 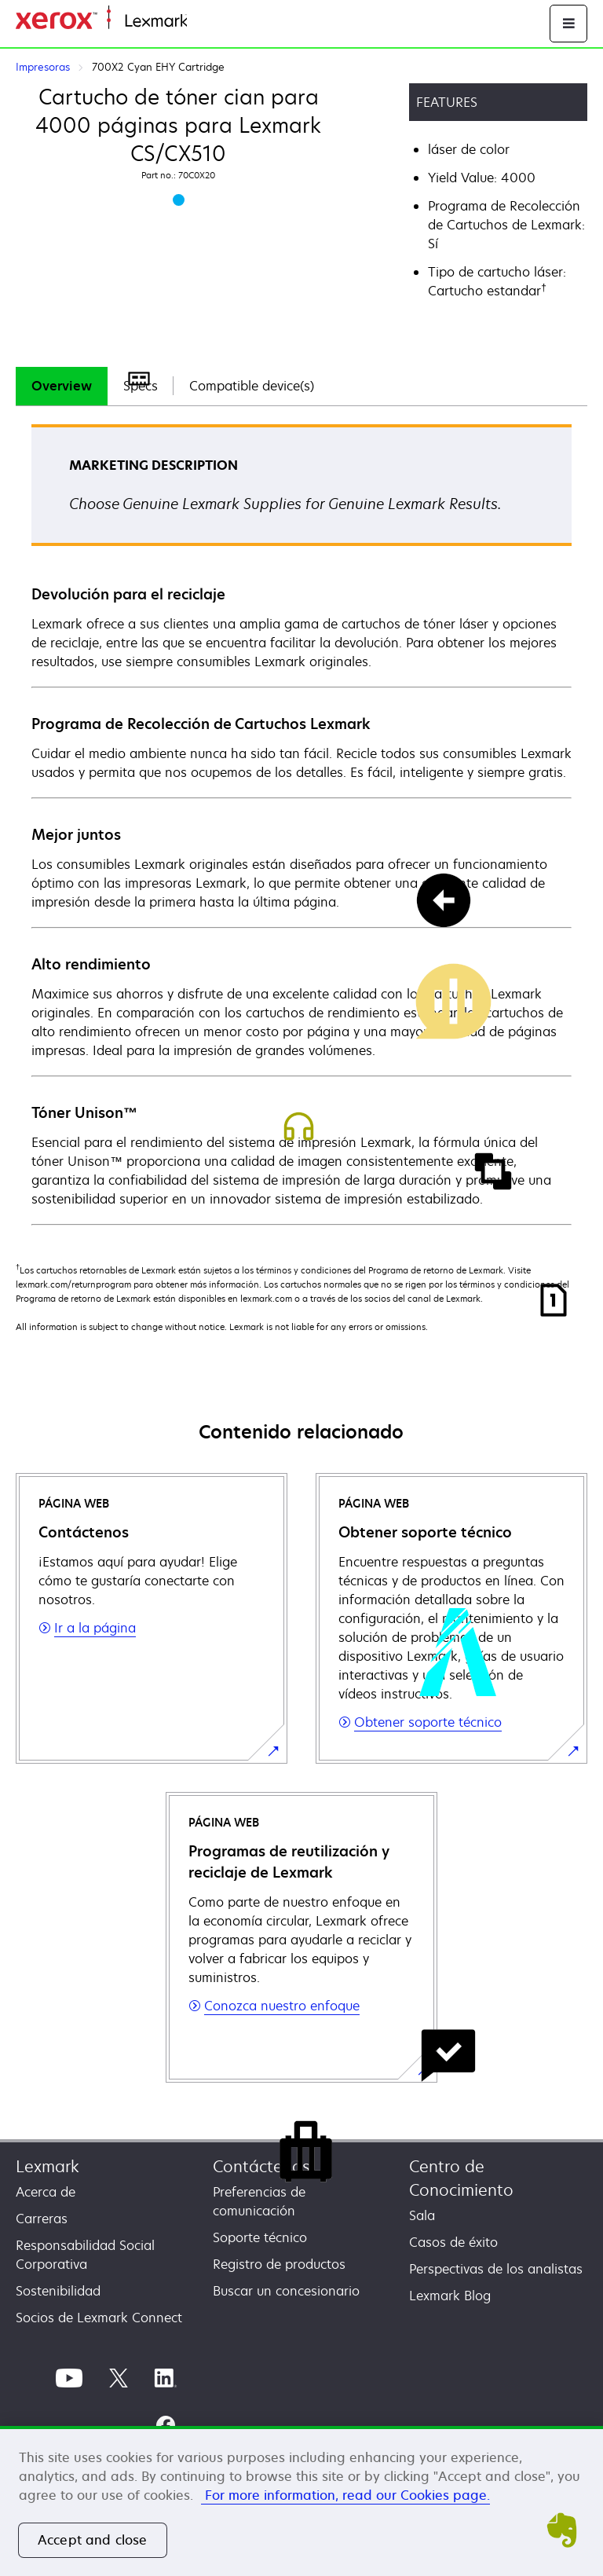 I want to click on go back to the previous screen, so click(x=444, y=900).